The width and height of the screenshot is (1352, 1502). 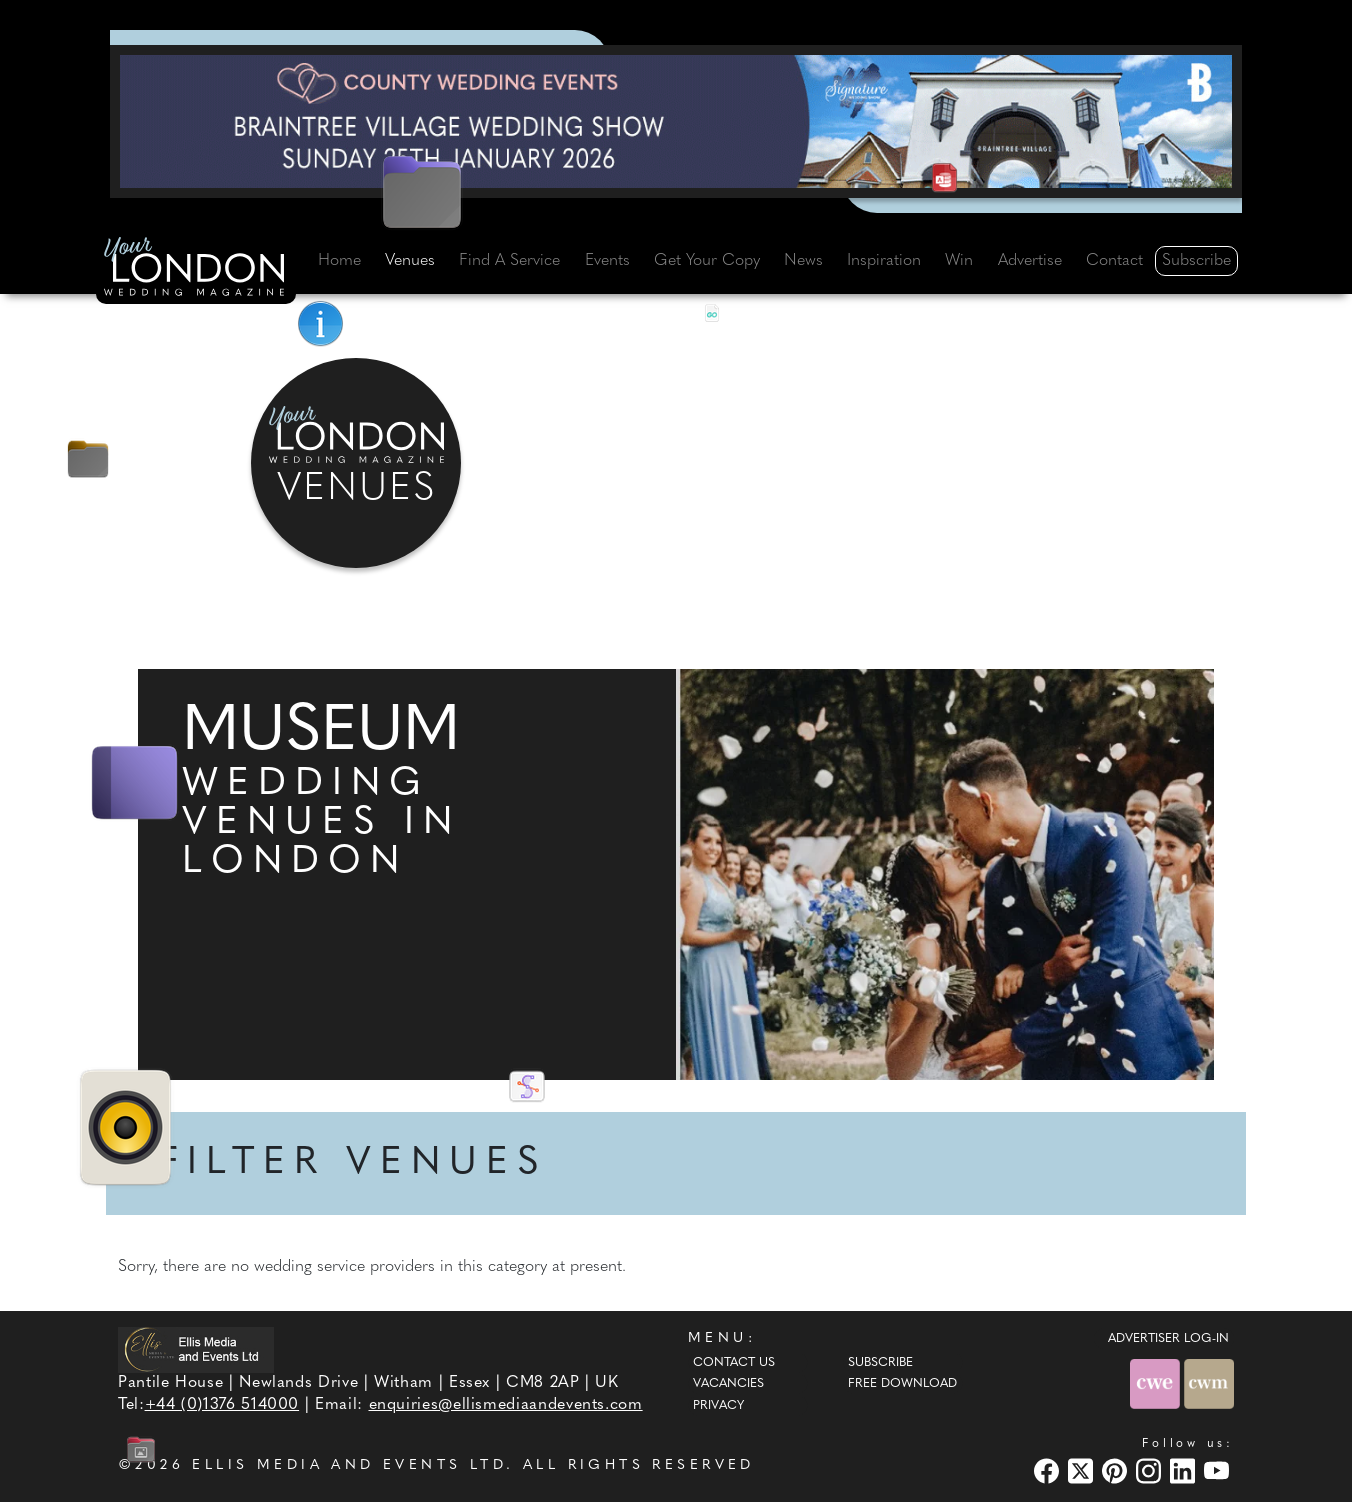 I want to click on compressed SVG image file, so click(x=527, y=1085).